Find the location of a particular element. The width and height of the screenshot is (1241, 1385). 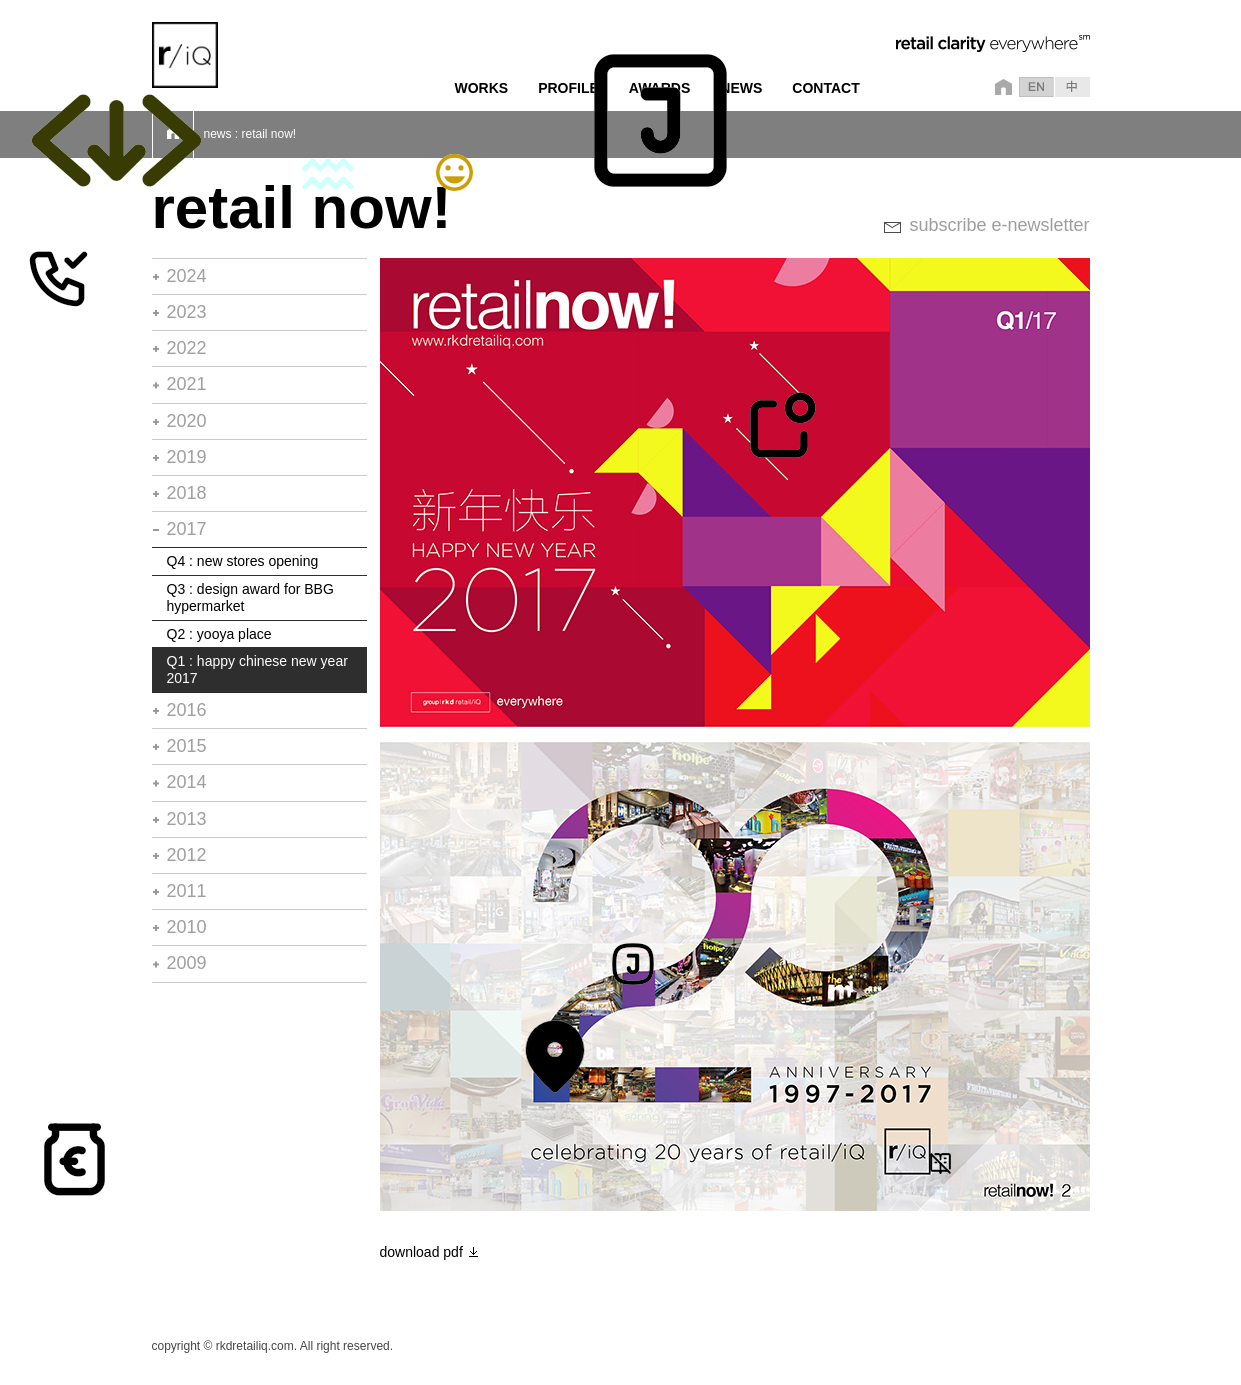

disable vocabulary or dictionary feature is located at coordinates (940, 1163).